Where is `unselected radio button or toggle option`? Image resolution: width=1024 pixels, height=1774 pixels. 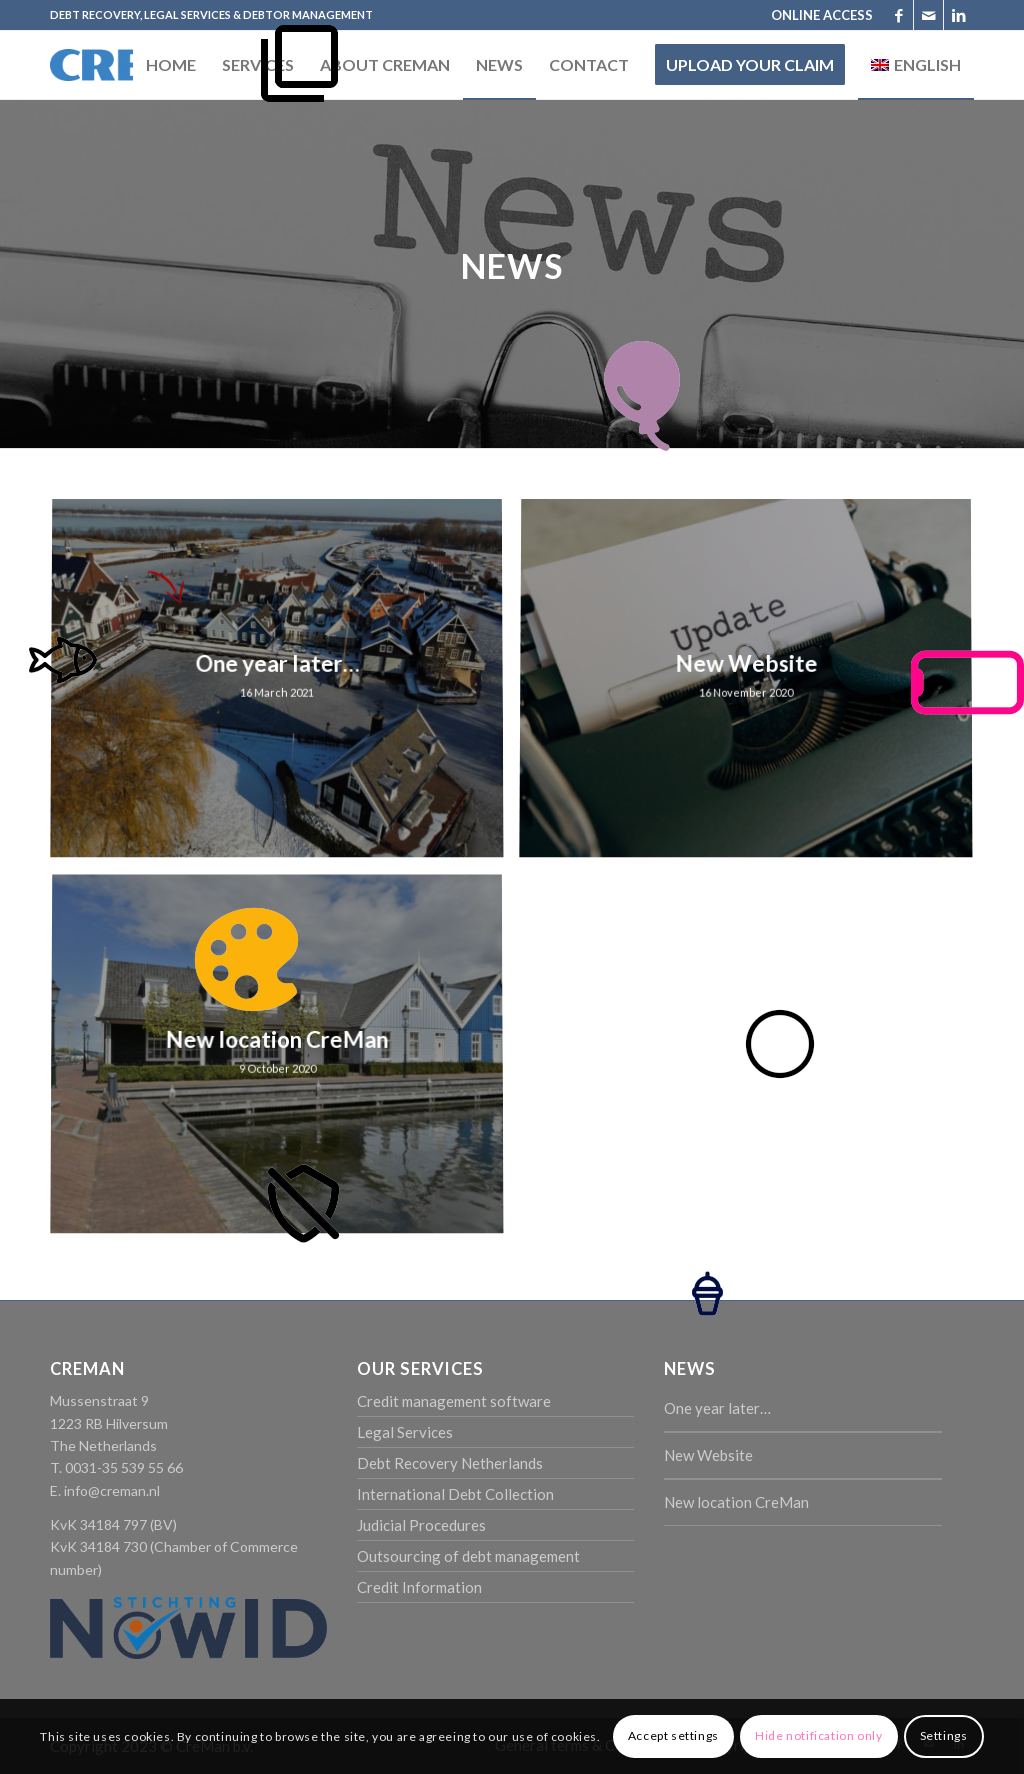
unselected radio button or toggle option is located at coordinates (780, 1044).